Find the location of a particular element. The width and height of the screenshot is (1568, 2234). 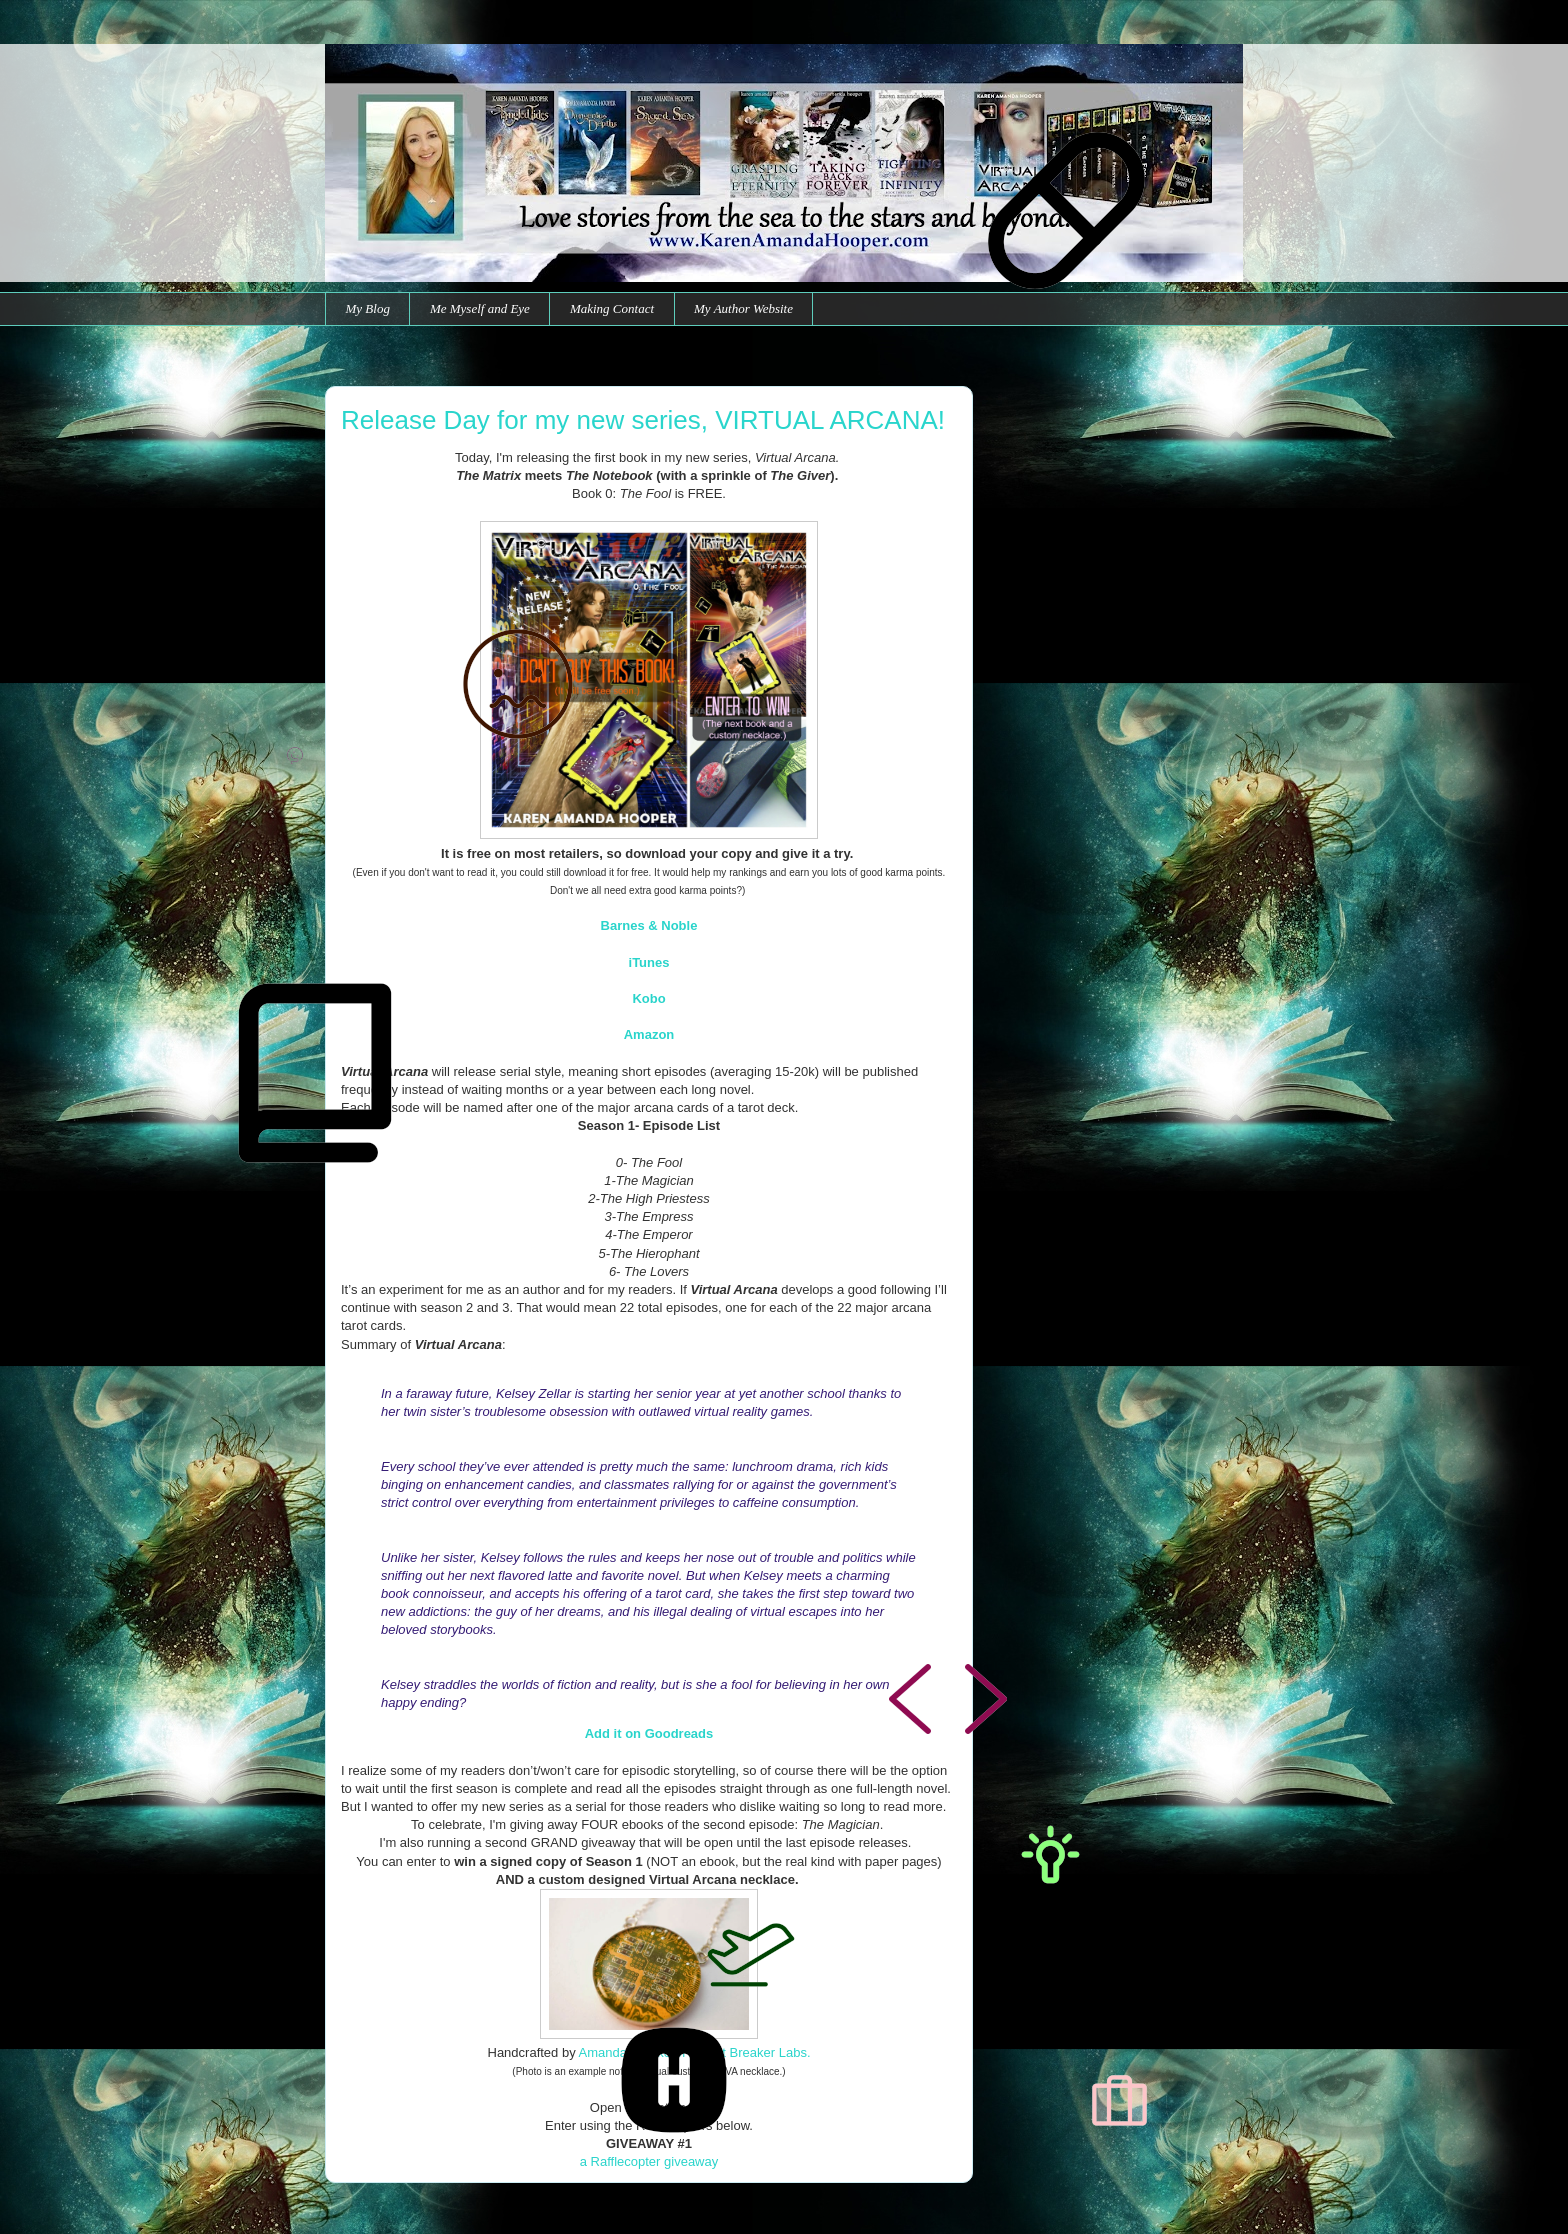

access travel or trip planning features is located at coordinates (1119, 2102).